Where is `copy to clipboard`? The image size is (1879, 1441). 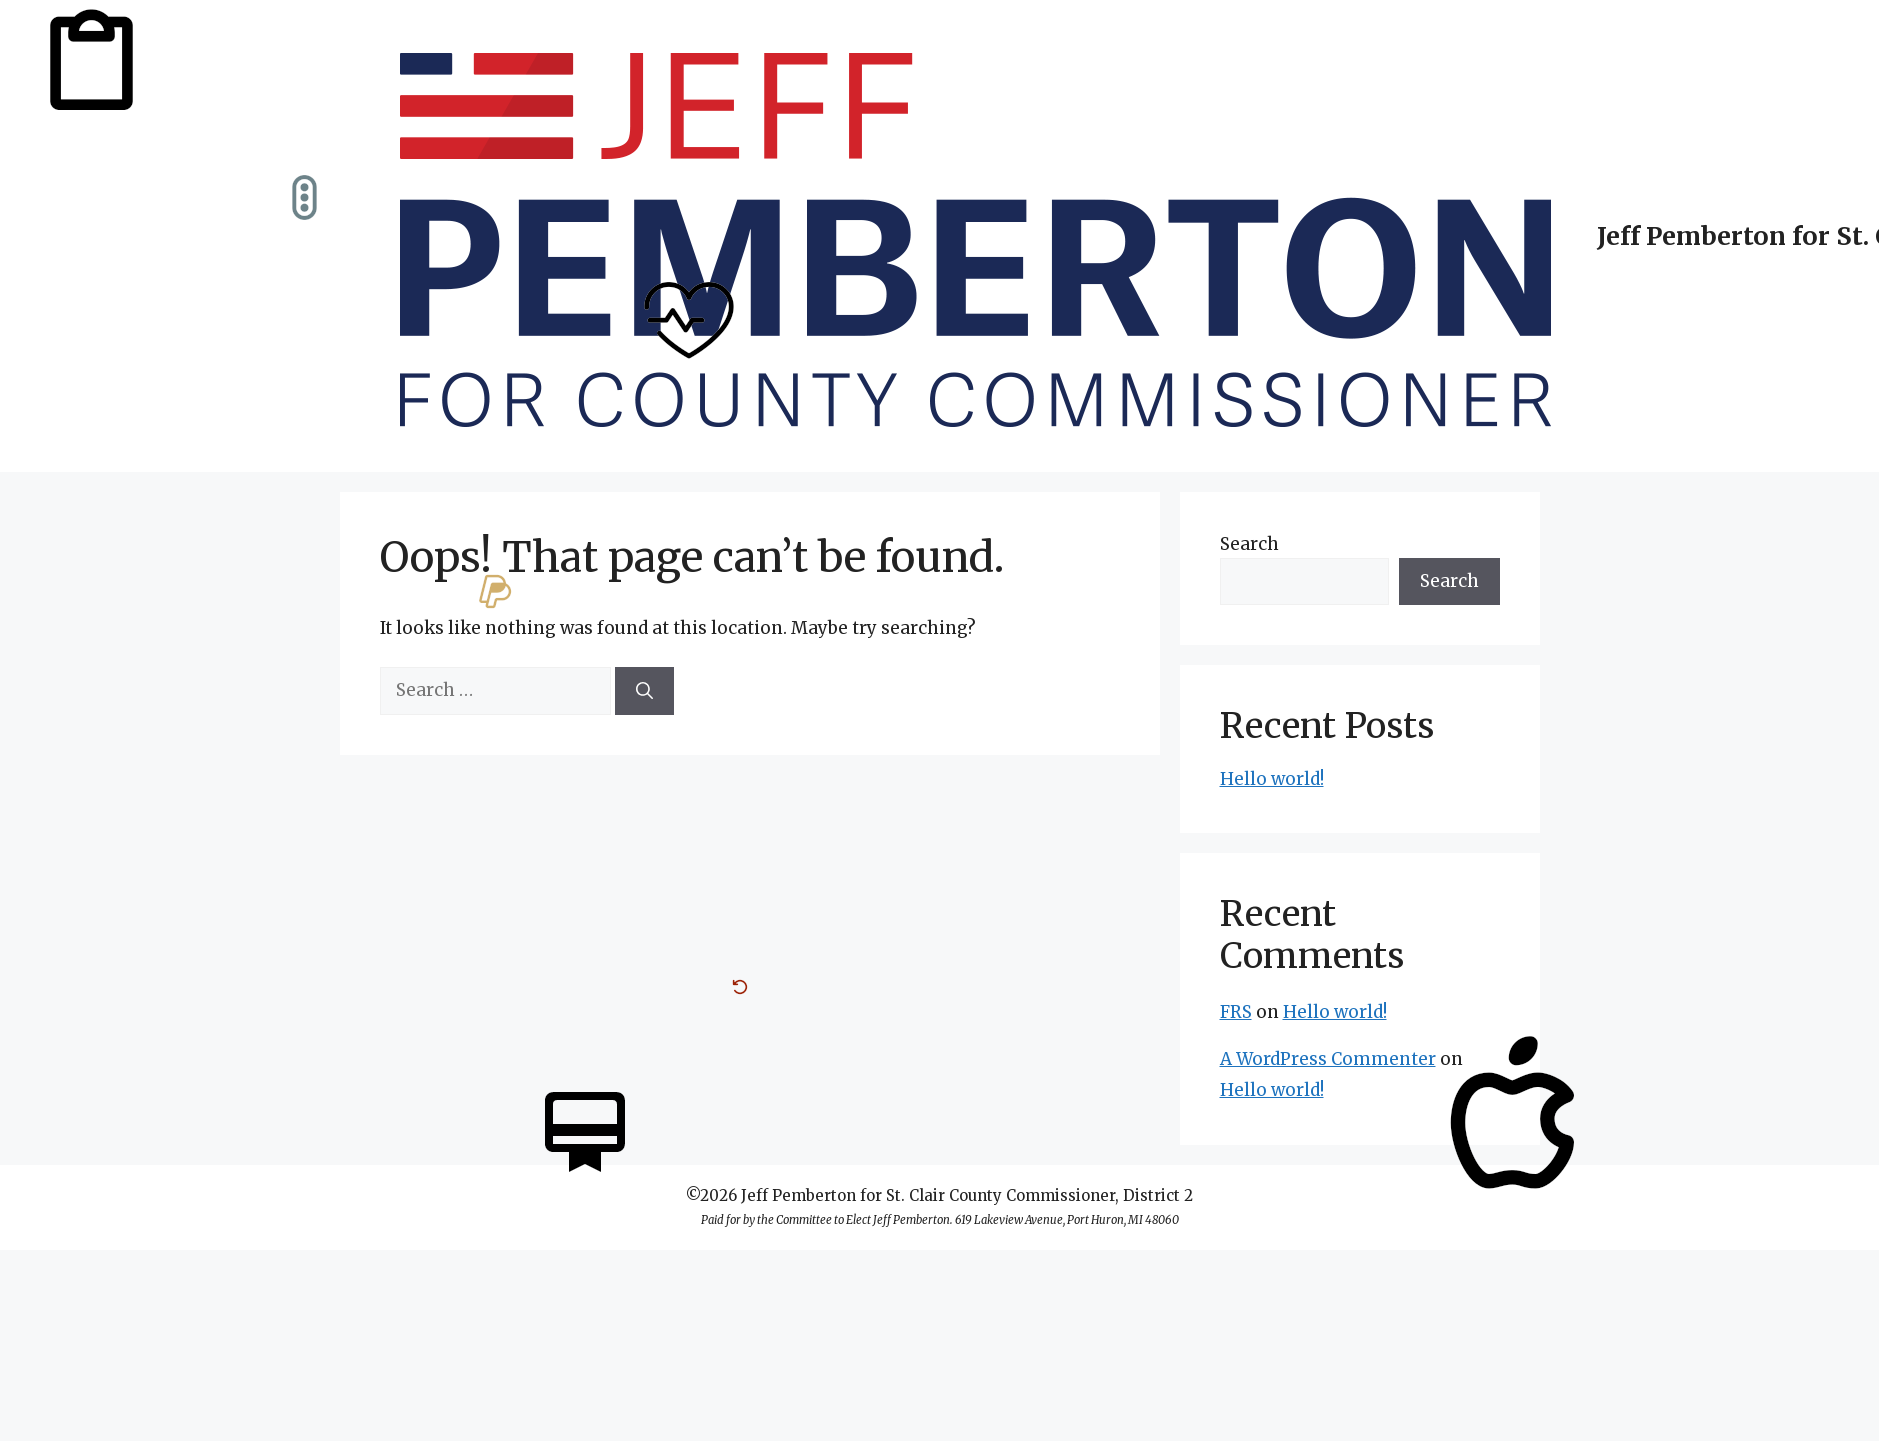 copy to clipboard is located at coordinates (91, 61).